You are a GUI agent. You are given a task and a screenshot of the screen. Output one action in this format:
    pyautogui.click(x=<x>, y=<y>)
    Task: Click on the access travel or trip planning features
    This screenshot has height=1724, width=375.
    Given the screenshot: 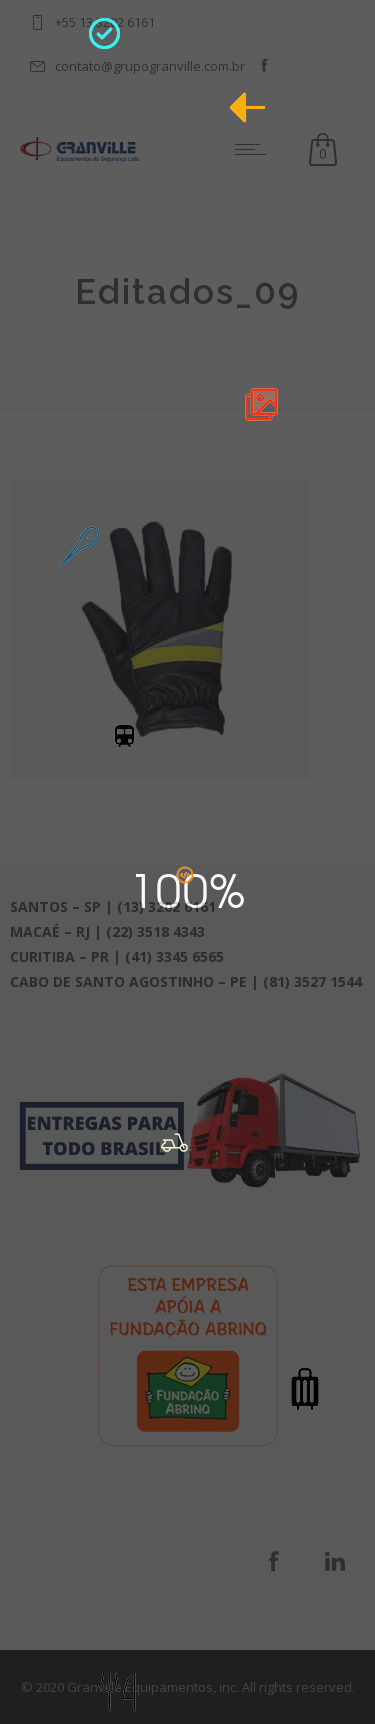 What is the action you would take?
    pyautogui.click(x=305, y=1390)
    